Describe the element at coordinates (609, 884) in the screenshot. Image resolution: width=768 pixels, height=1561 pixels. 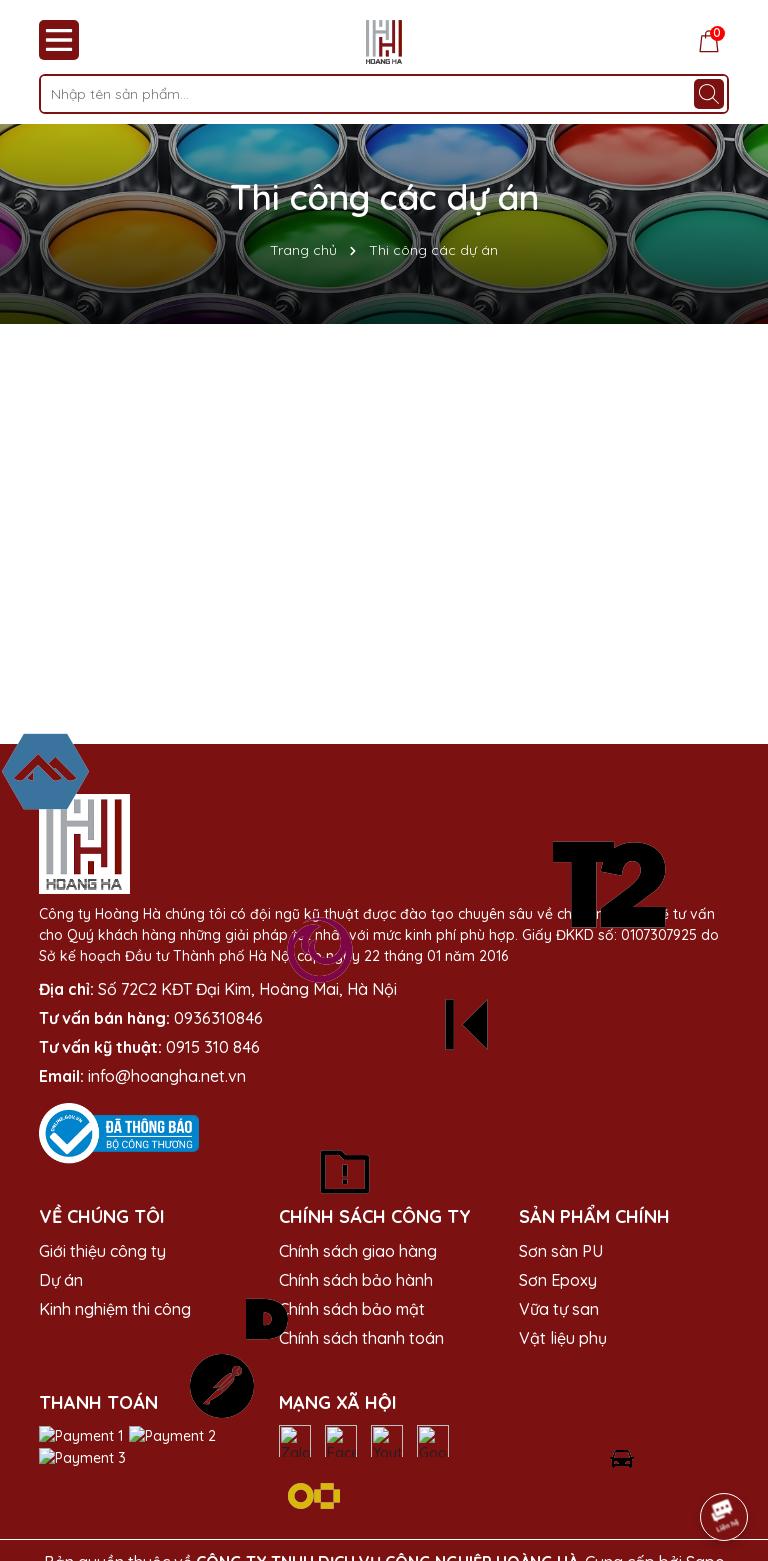
I see `visit take-two interactive software website` at that location.